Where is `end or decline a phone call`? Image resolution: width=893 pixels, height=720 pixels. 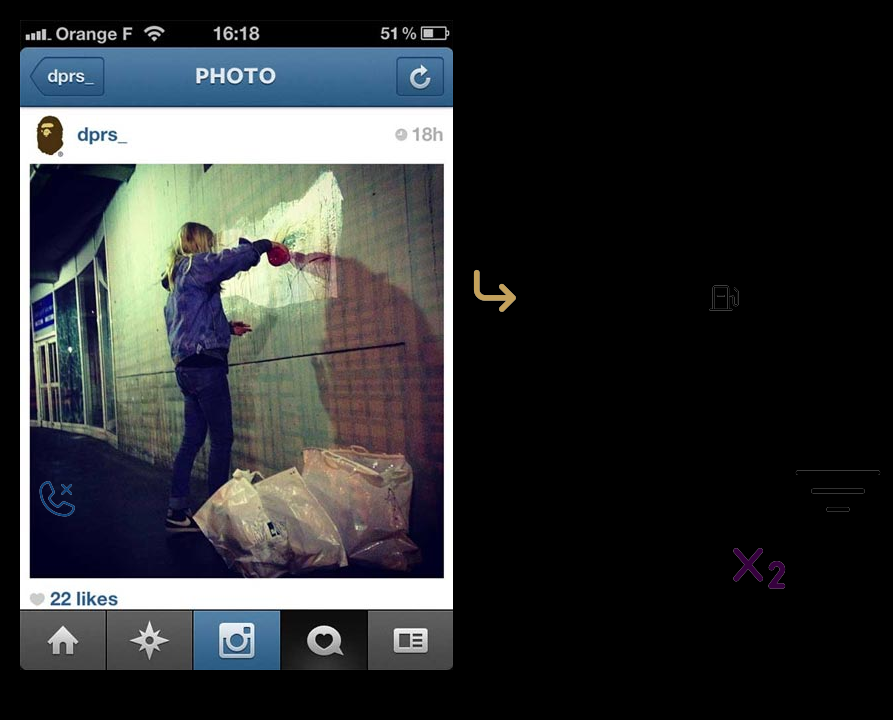 end or decline a phone call is located at coordinates (58, 498).